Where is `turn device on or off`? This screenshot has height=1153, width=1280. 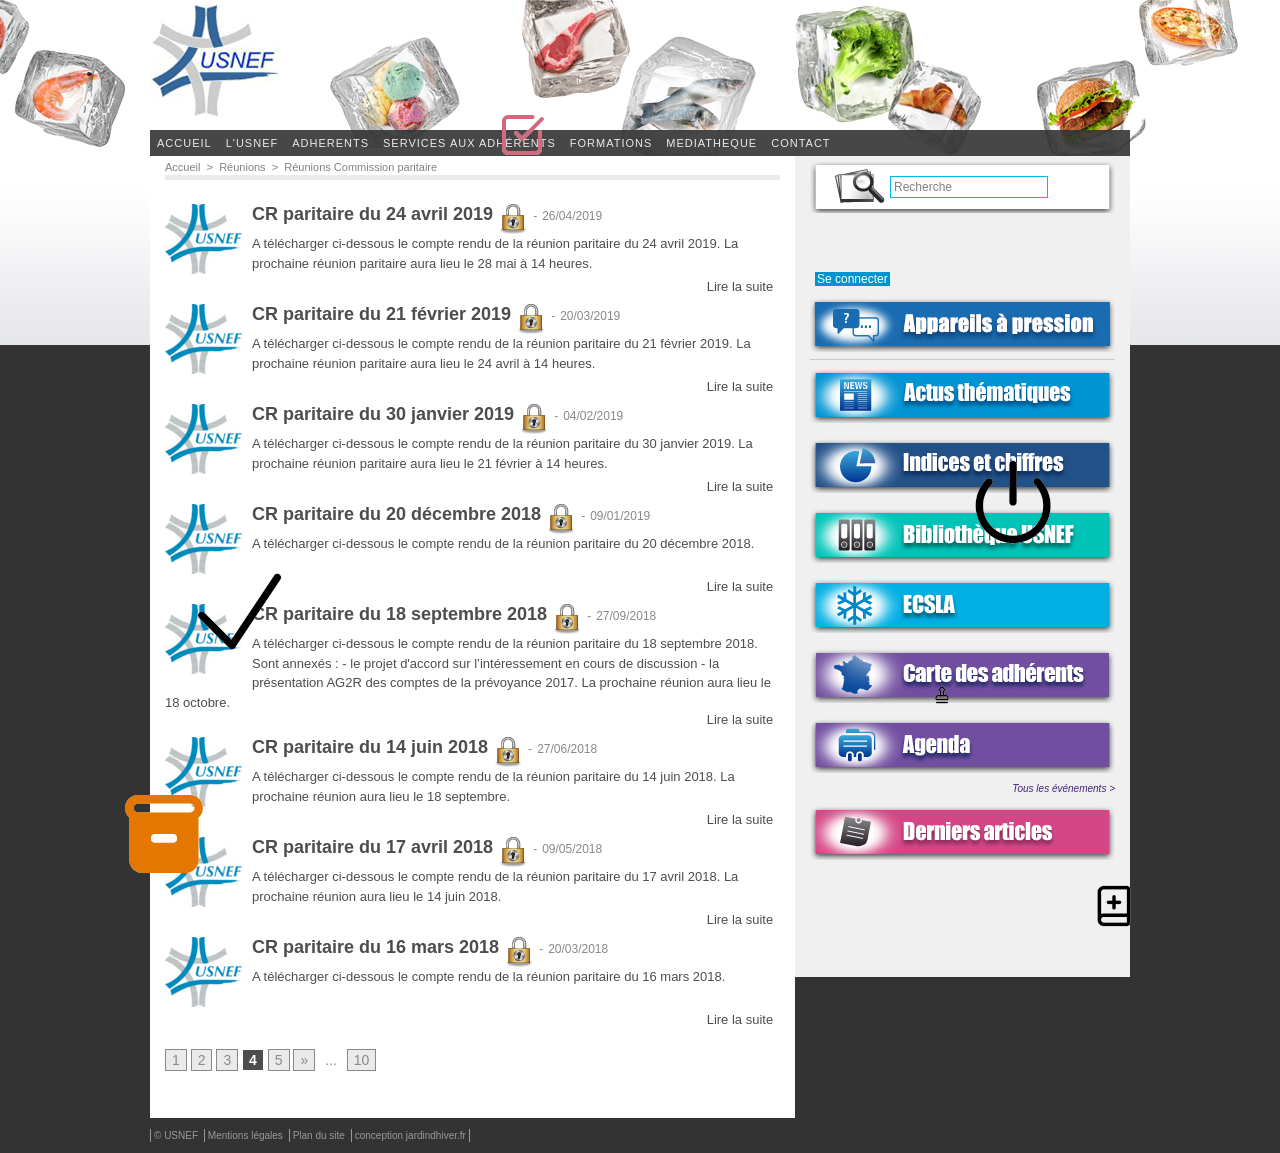
turn device on or off is located at coordinates (1013, 502).